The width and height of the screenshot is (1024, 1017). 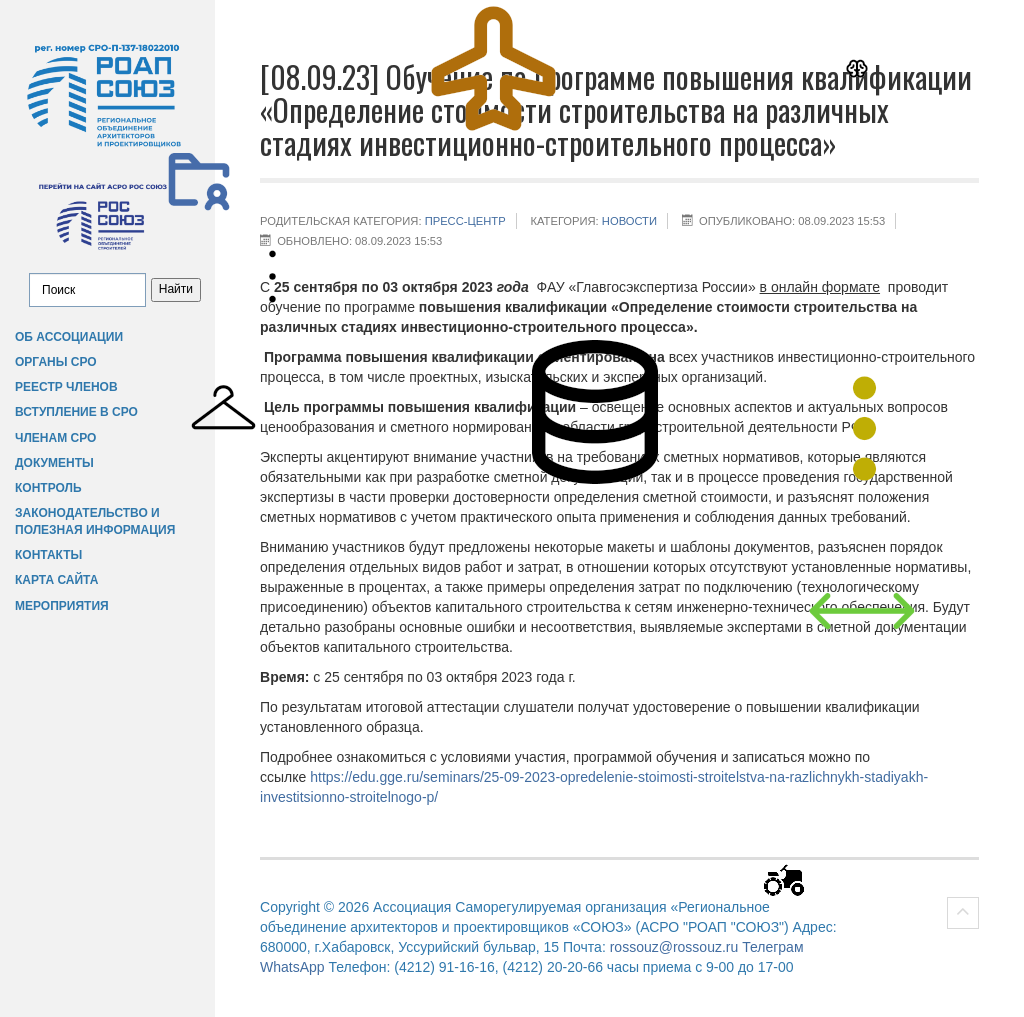 What do you see at coordinates (493, 68) in the screenshot?
I see `enable airplane mode` at bounding box center [493, 68].